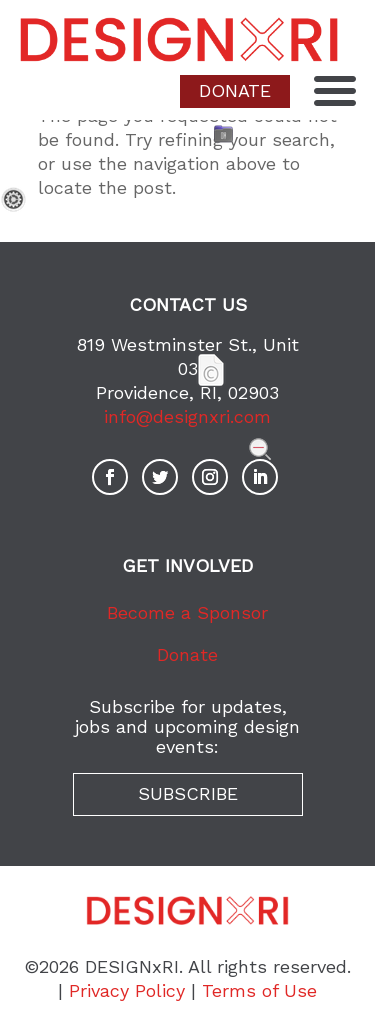 This screenshot has width=375, height=1033. What do you see at coordinates (211, 370) in the screenshot?
I see `indicates a file with copyright protection` at bounding box center [211, 370].